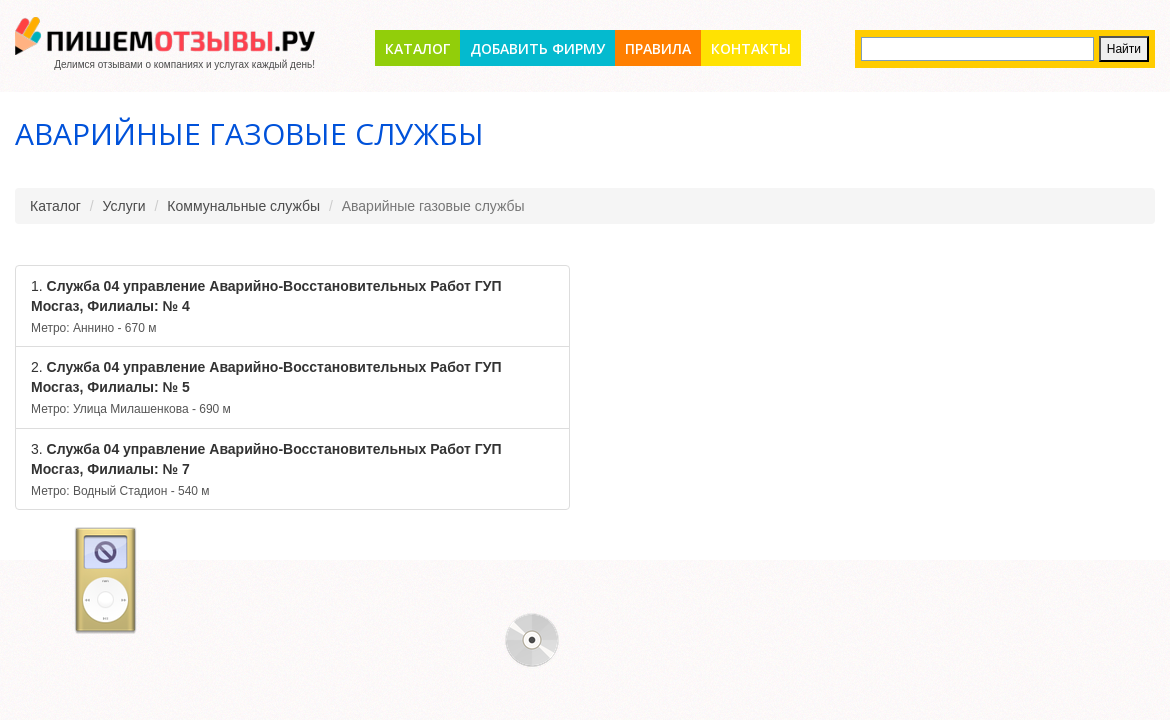 This screenshot has height=720, width=1170. What do you see at coordinates (105, 580) in the screenshot?
I see `iPod mini device in gold color` at bounding box center [105, 580].